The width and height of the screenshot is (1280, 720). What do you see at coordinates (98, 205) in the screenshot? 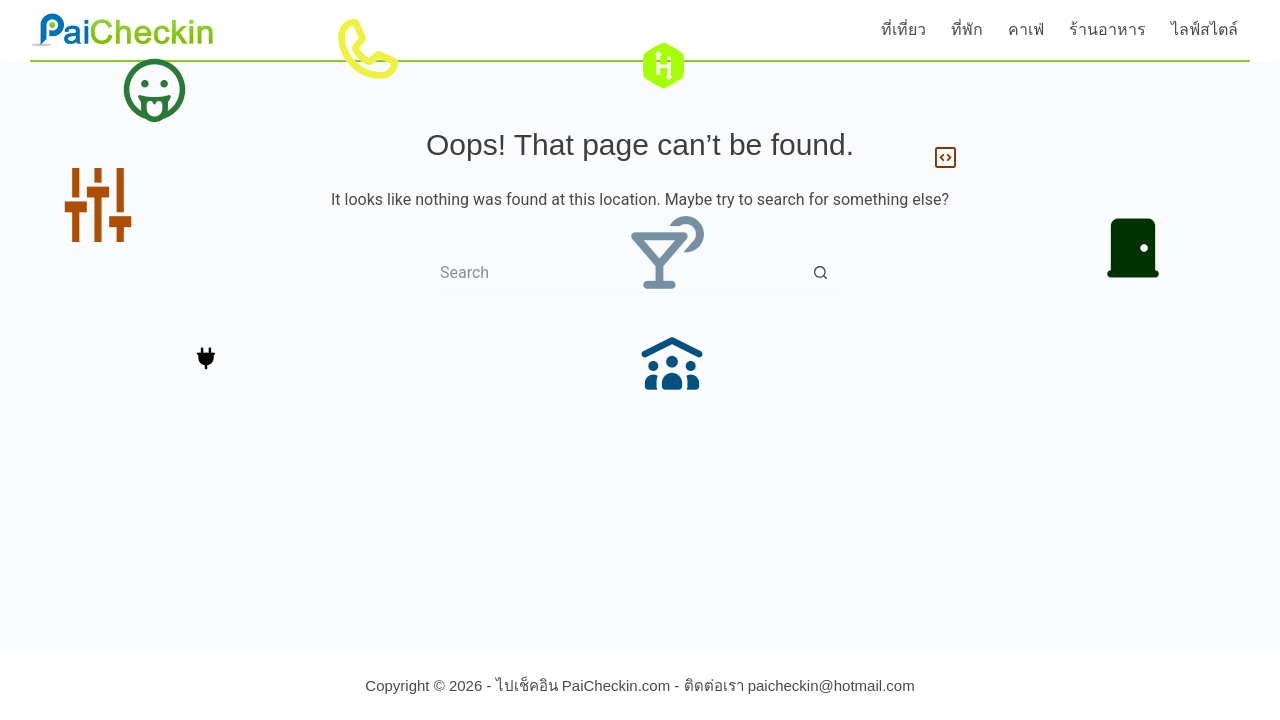
I see `adjust settings or preferences` at bounding box center [98, 205].